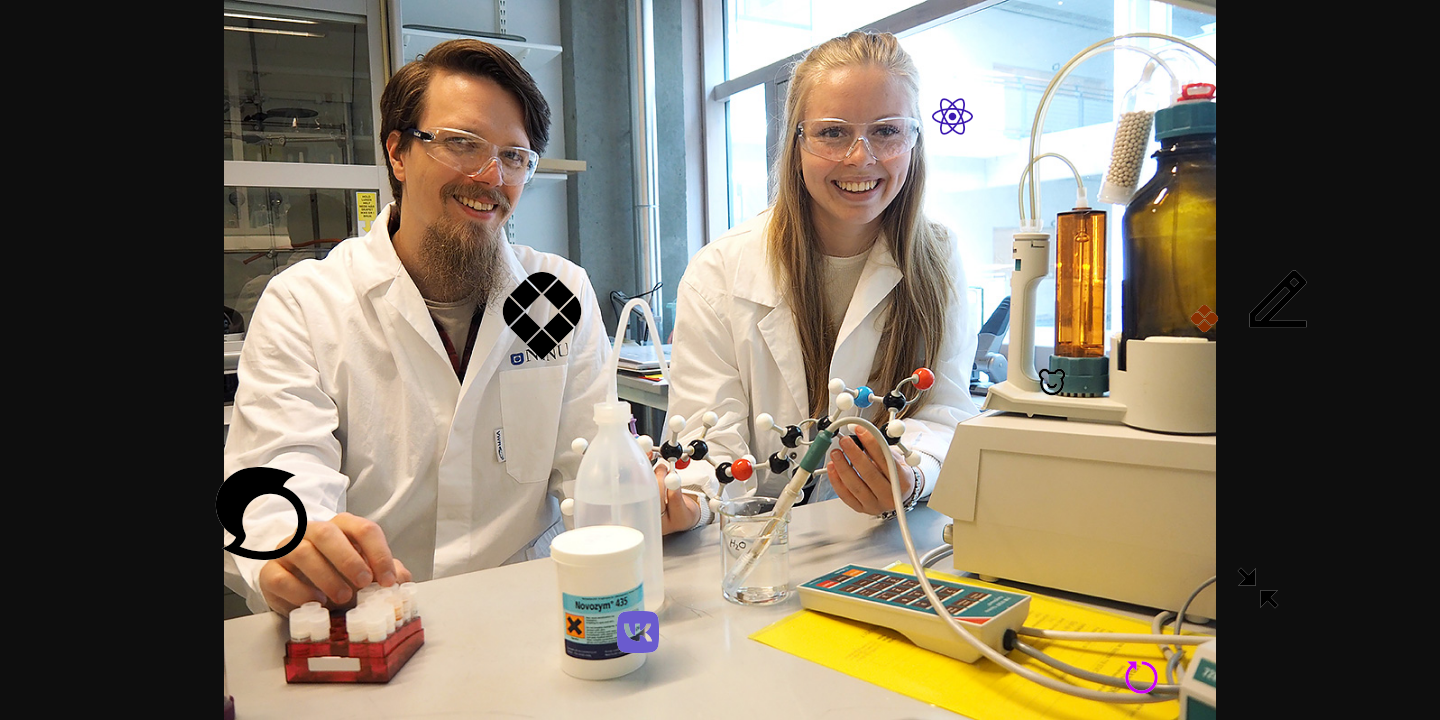 This screenshot has height=720, width=1440. Describe the element at coordinates (1052, 382) in the screenshot. I see `select bear avatar or profile icon` at that location.